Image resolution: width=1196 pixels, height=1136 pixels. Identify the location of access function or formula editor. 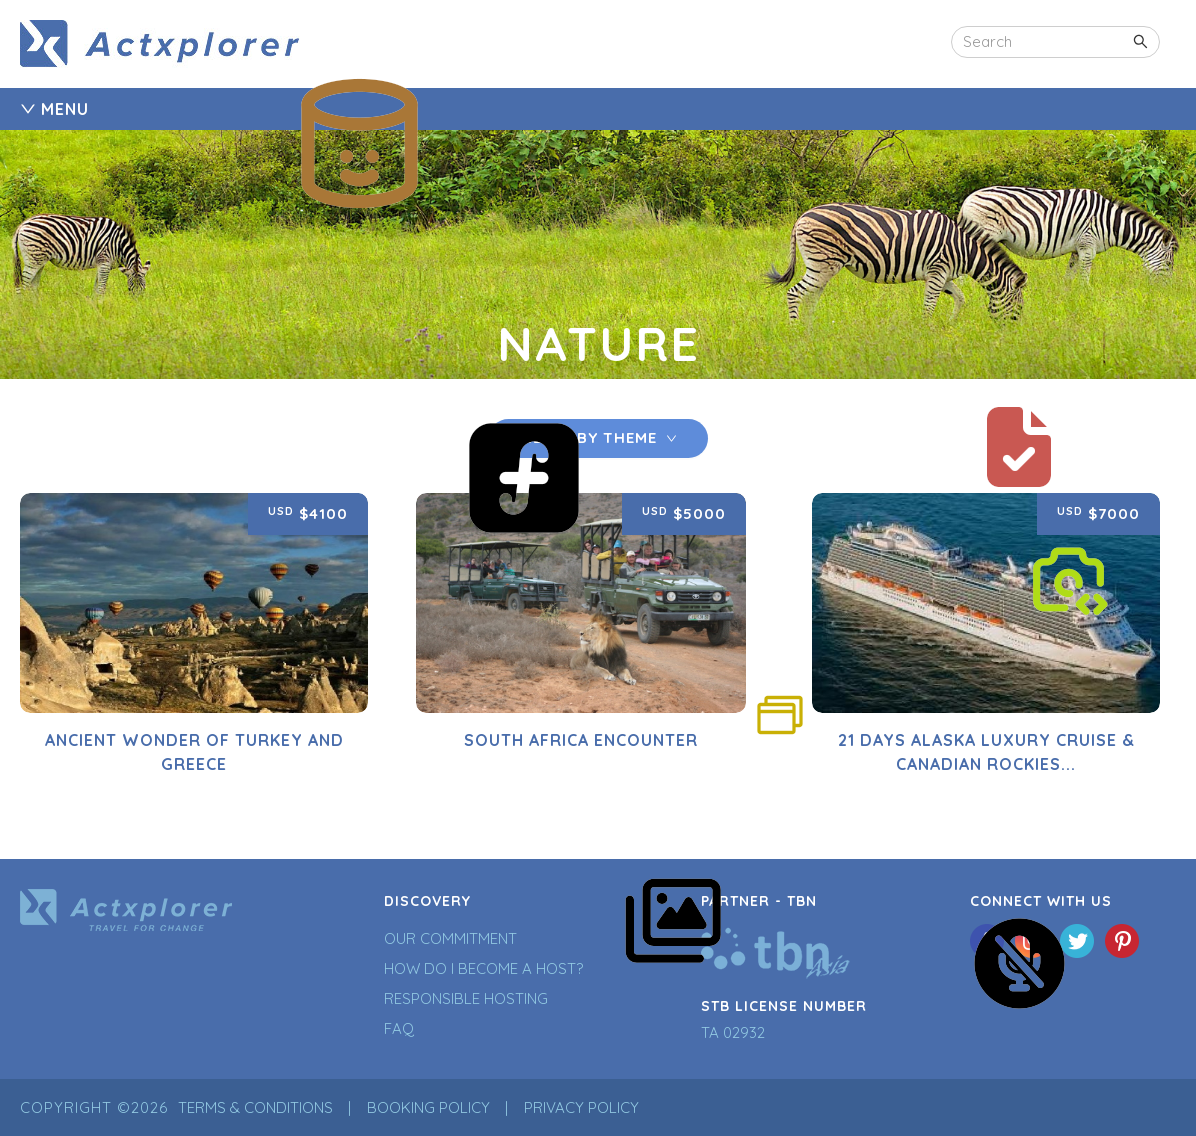
(524, 478).